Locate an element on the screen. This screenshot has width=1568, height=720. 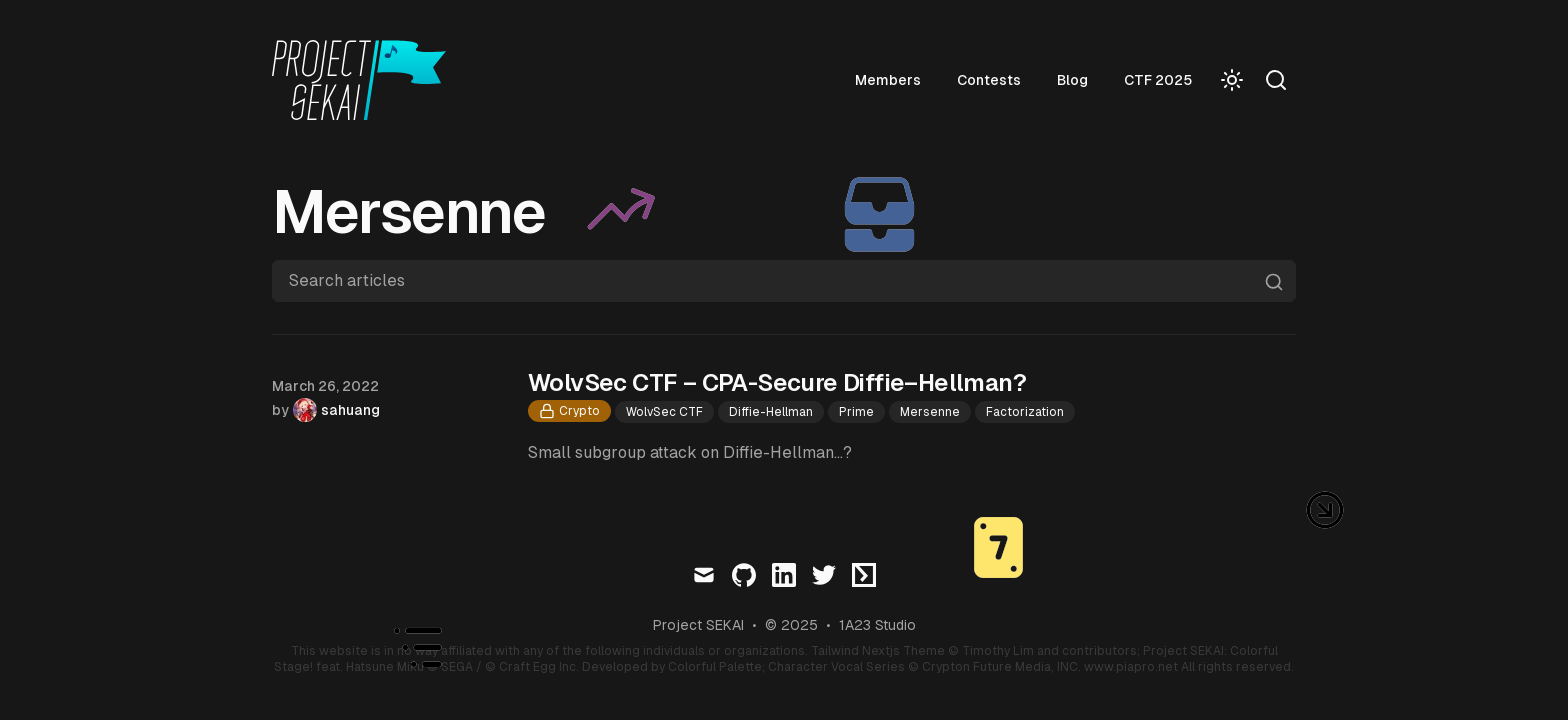
view trending or popular content is located at coordinates (621, 208).